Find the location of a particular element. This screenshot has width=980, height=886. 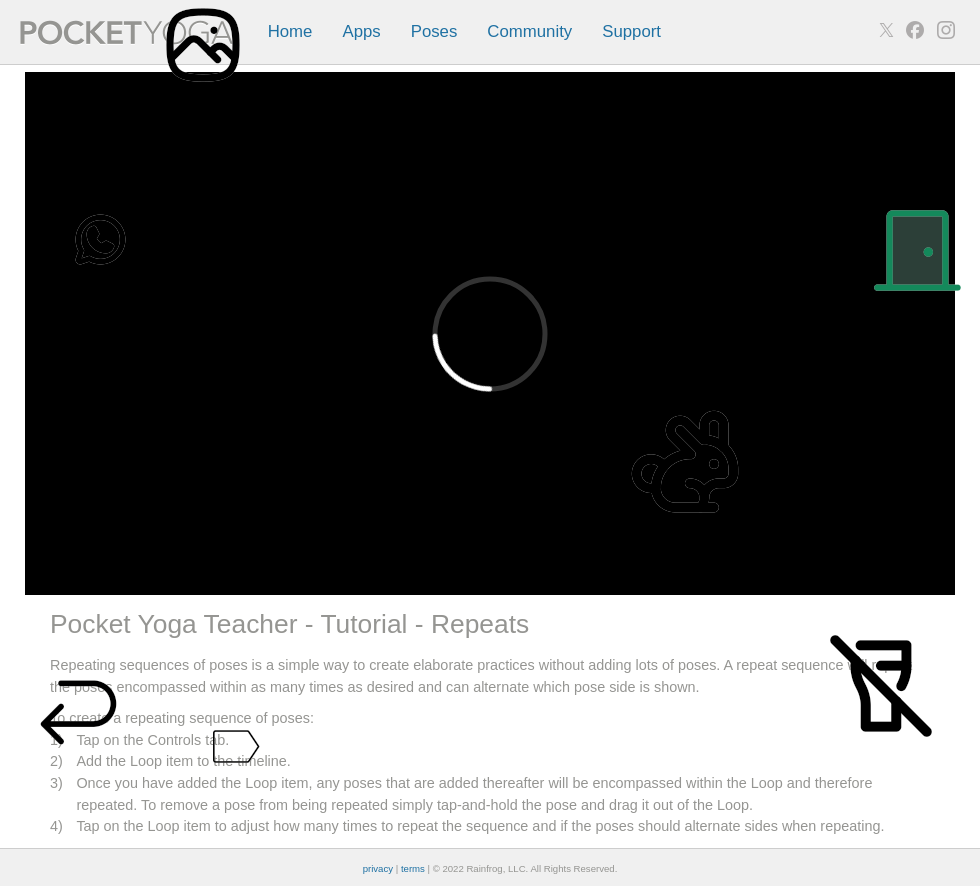

indicates fast or quick mode is located at coordinates (685, 464).